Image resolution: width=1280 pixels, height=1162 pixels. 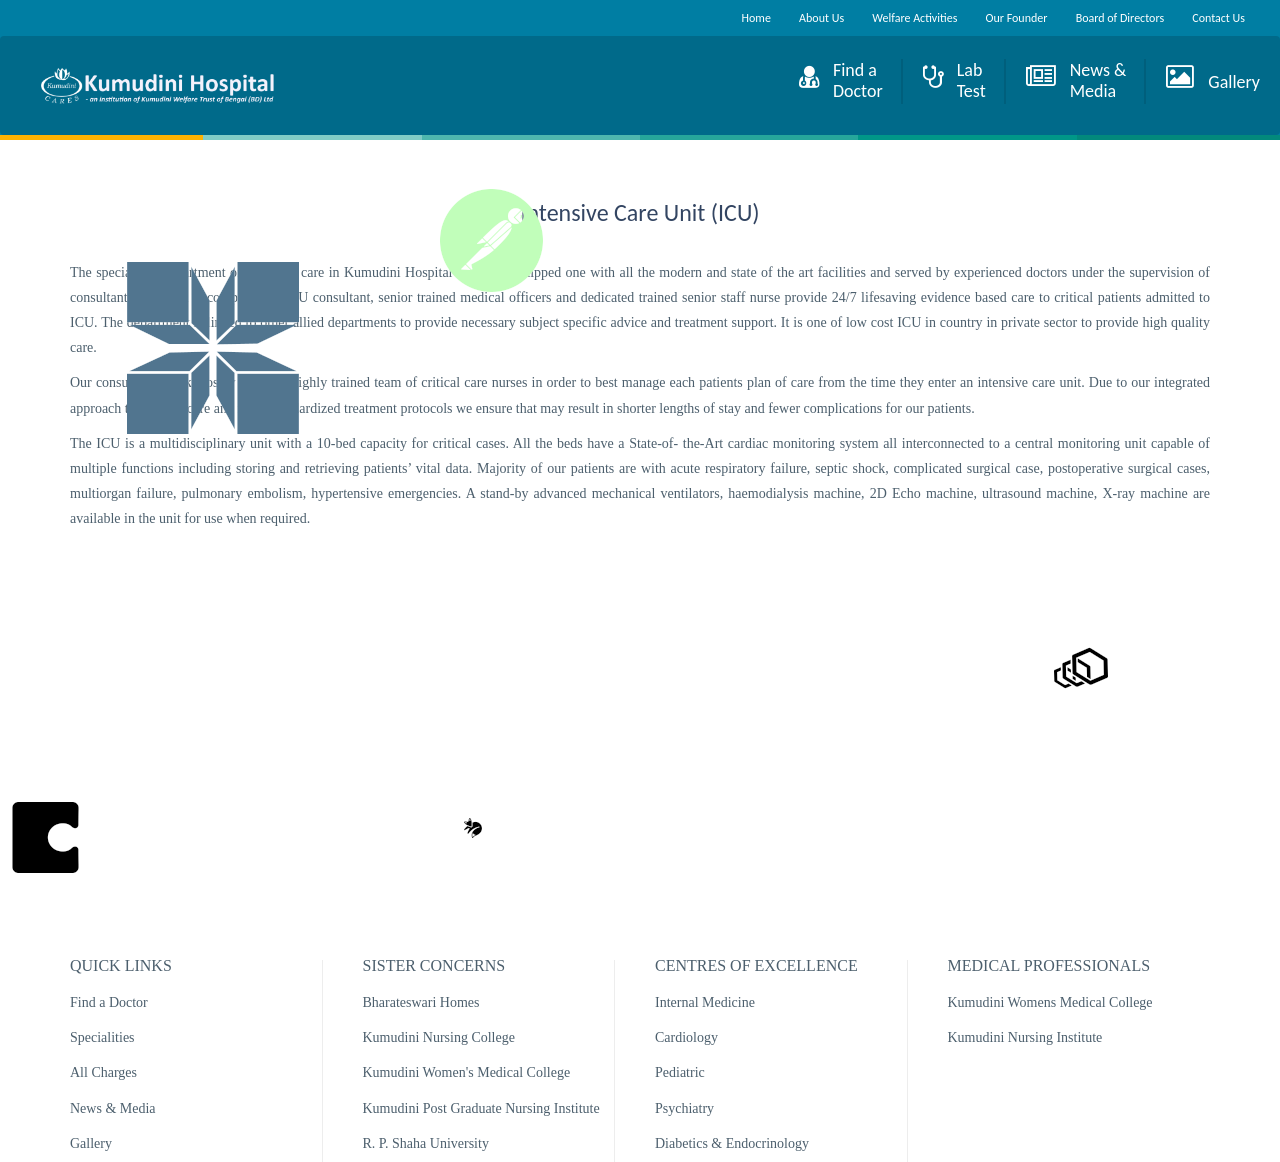 I want to click on open postman API development tool, so click(x=491, y=240).